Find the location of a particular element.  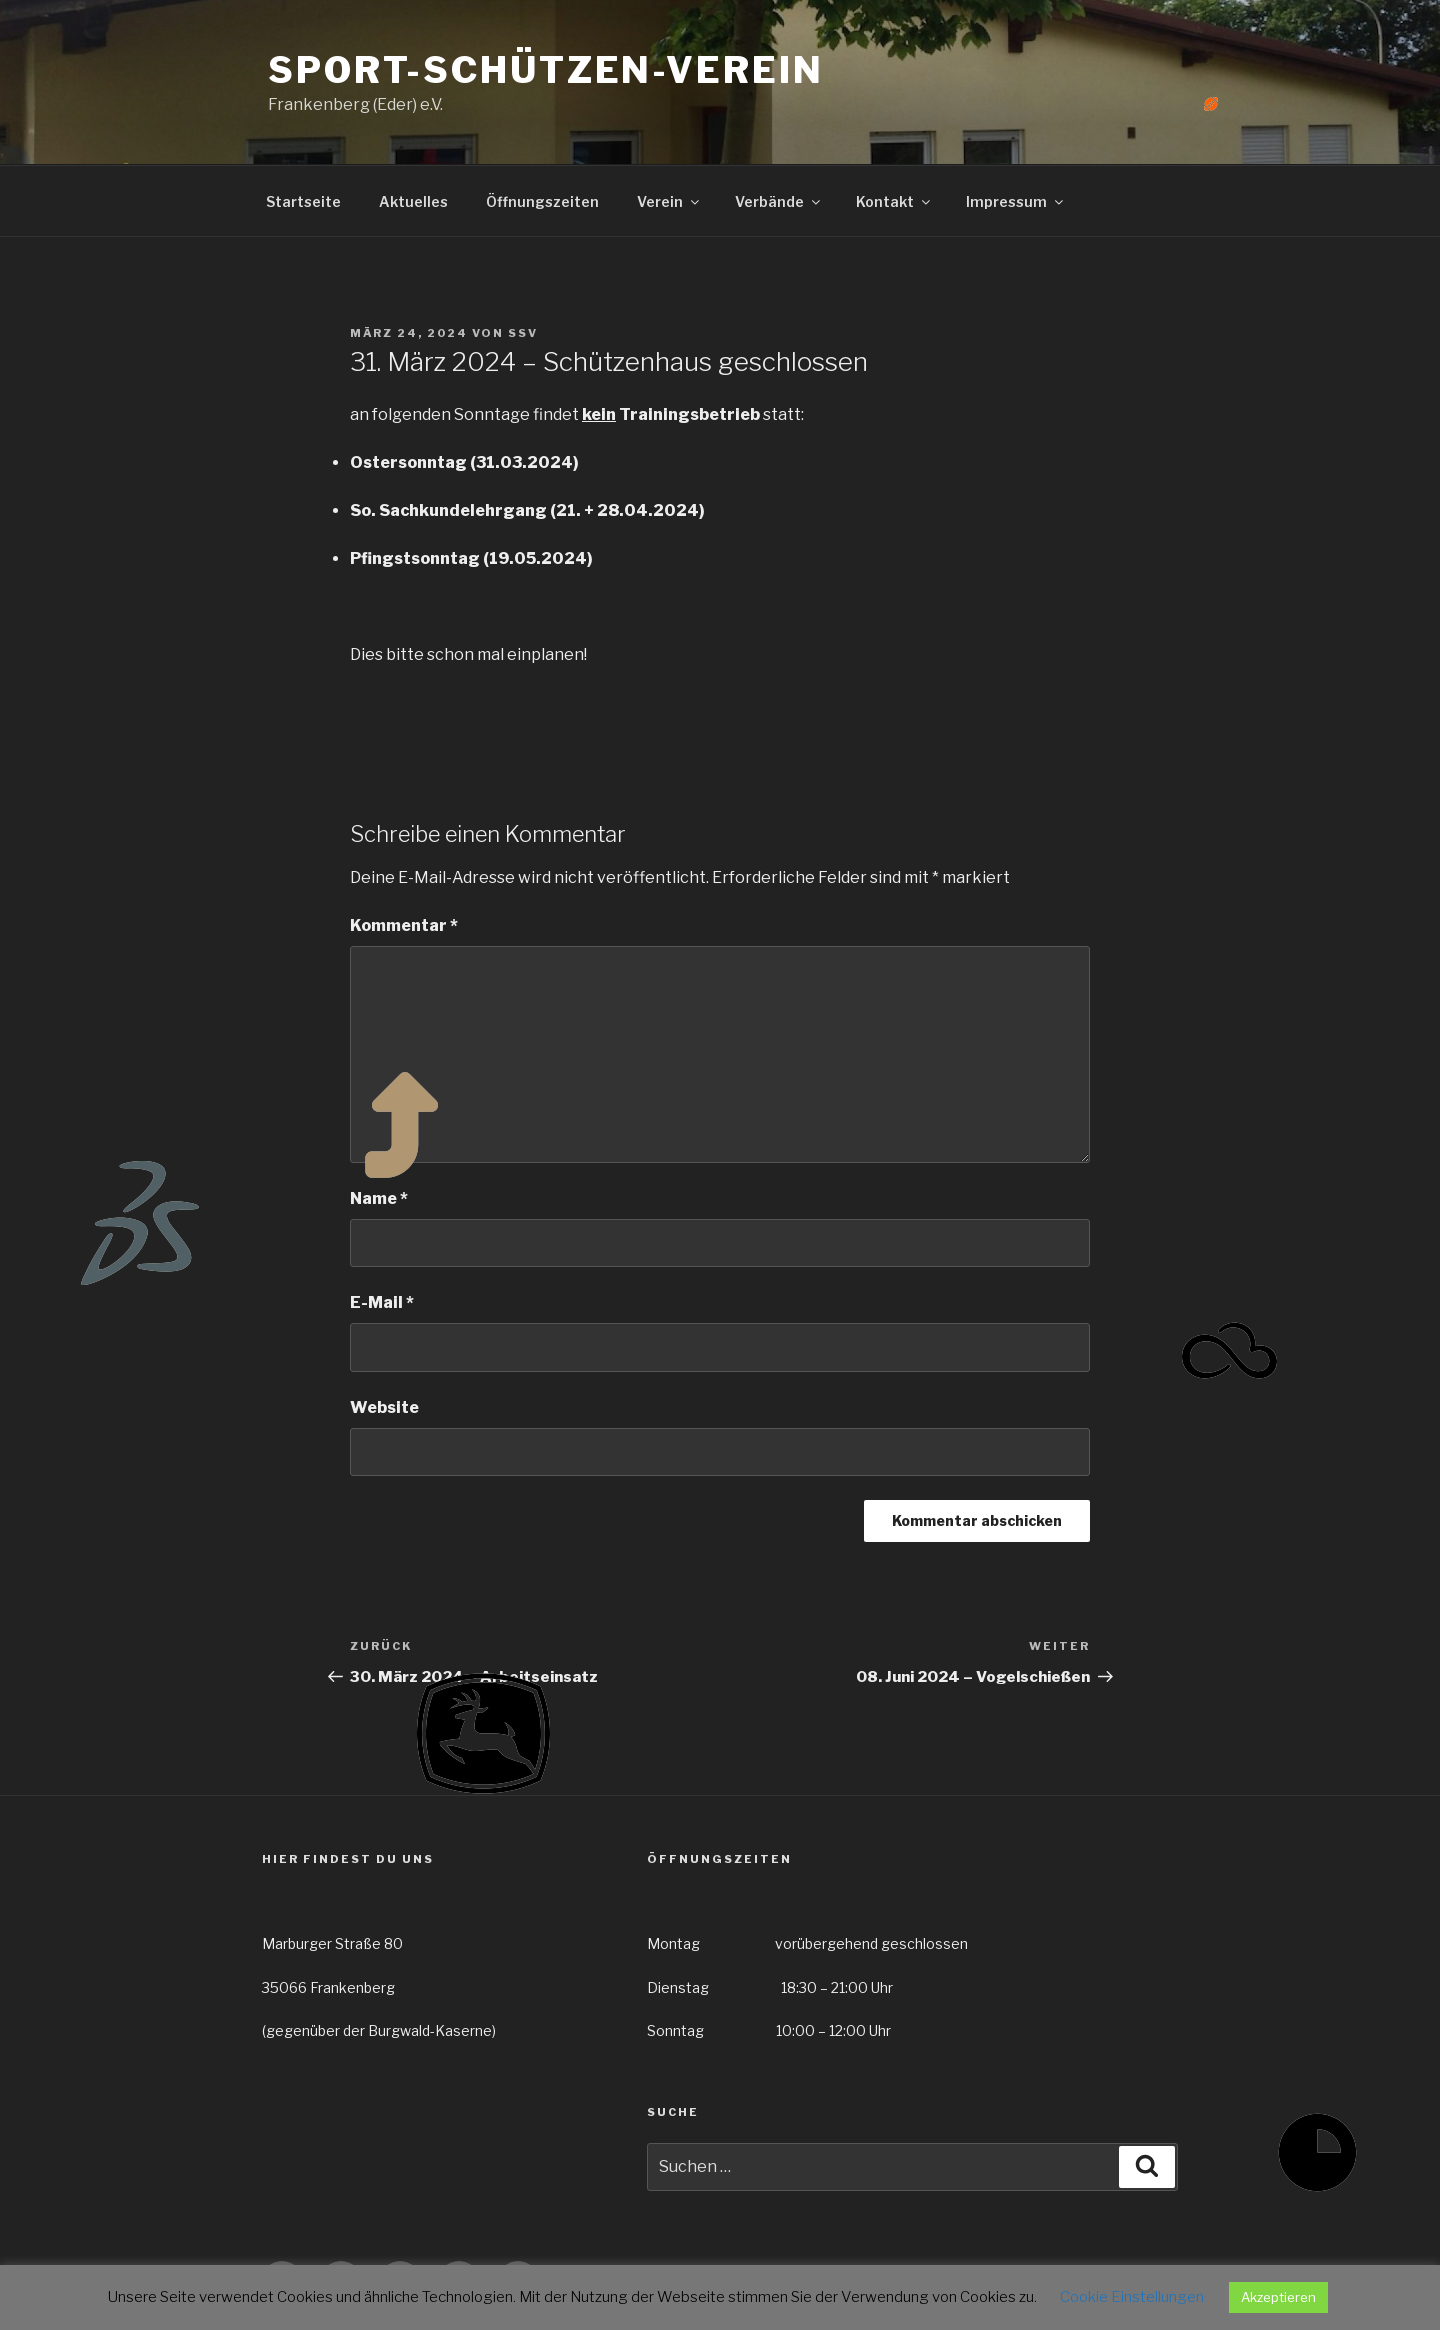

dassault systèmes company logo is located at coordinates (140, 1223).